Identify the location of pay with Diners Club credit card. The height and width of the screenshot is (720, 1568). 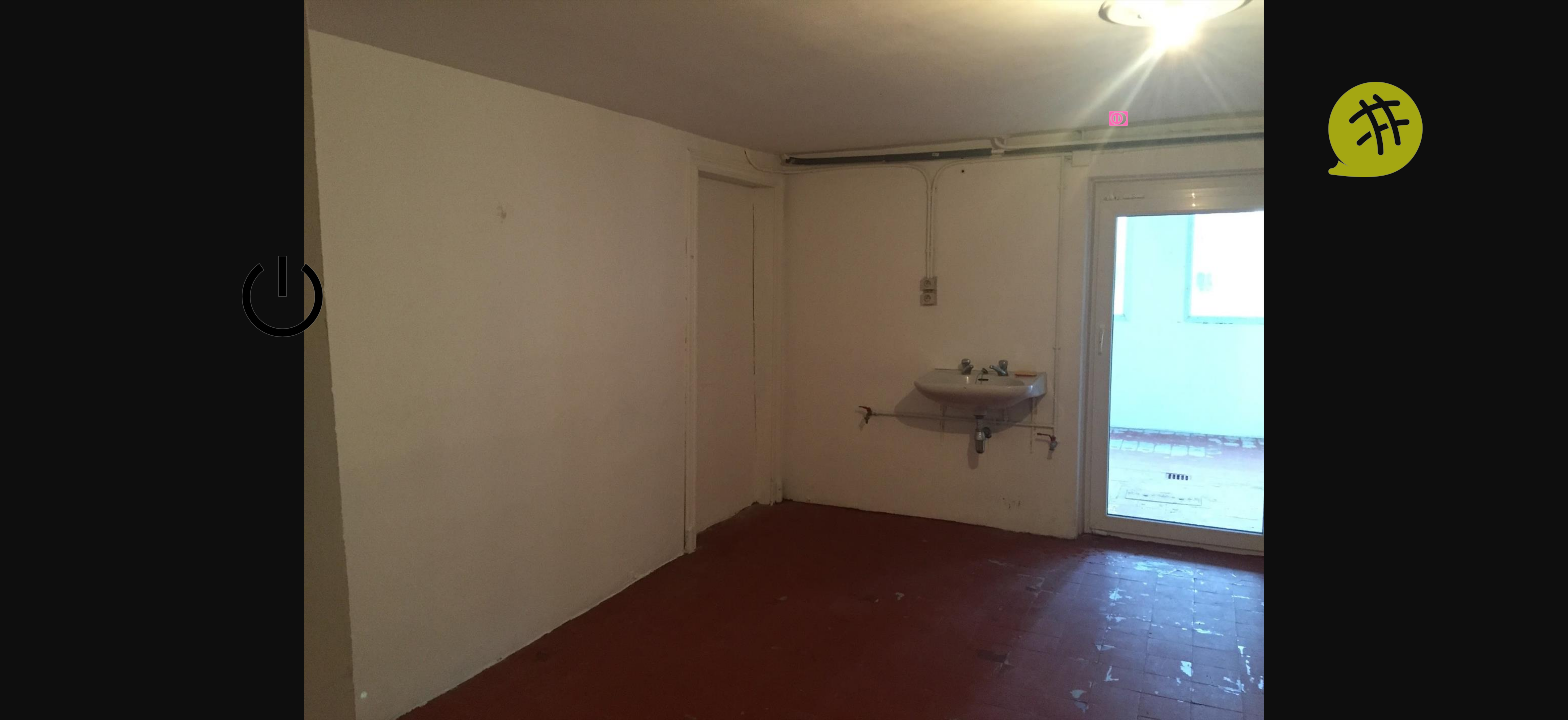
(1118, 118).